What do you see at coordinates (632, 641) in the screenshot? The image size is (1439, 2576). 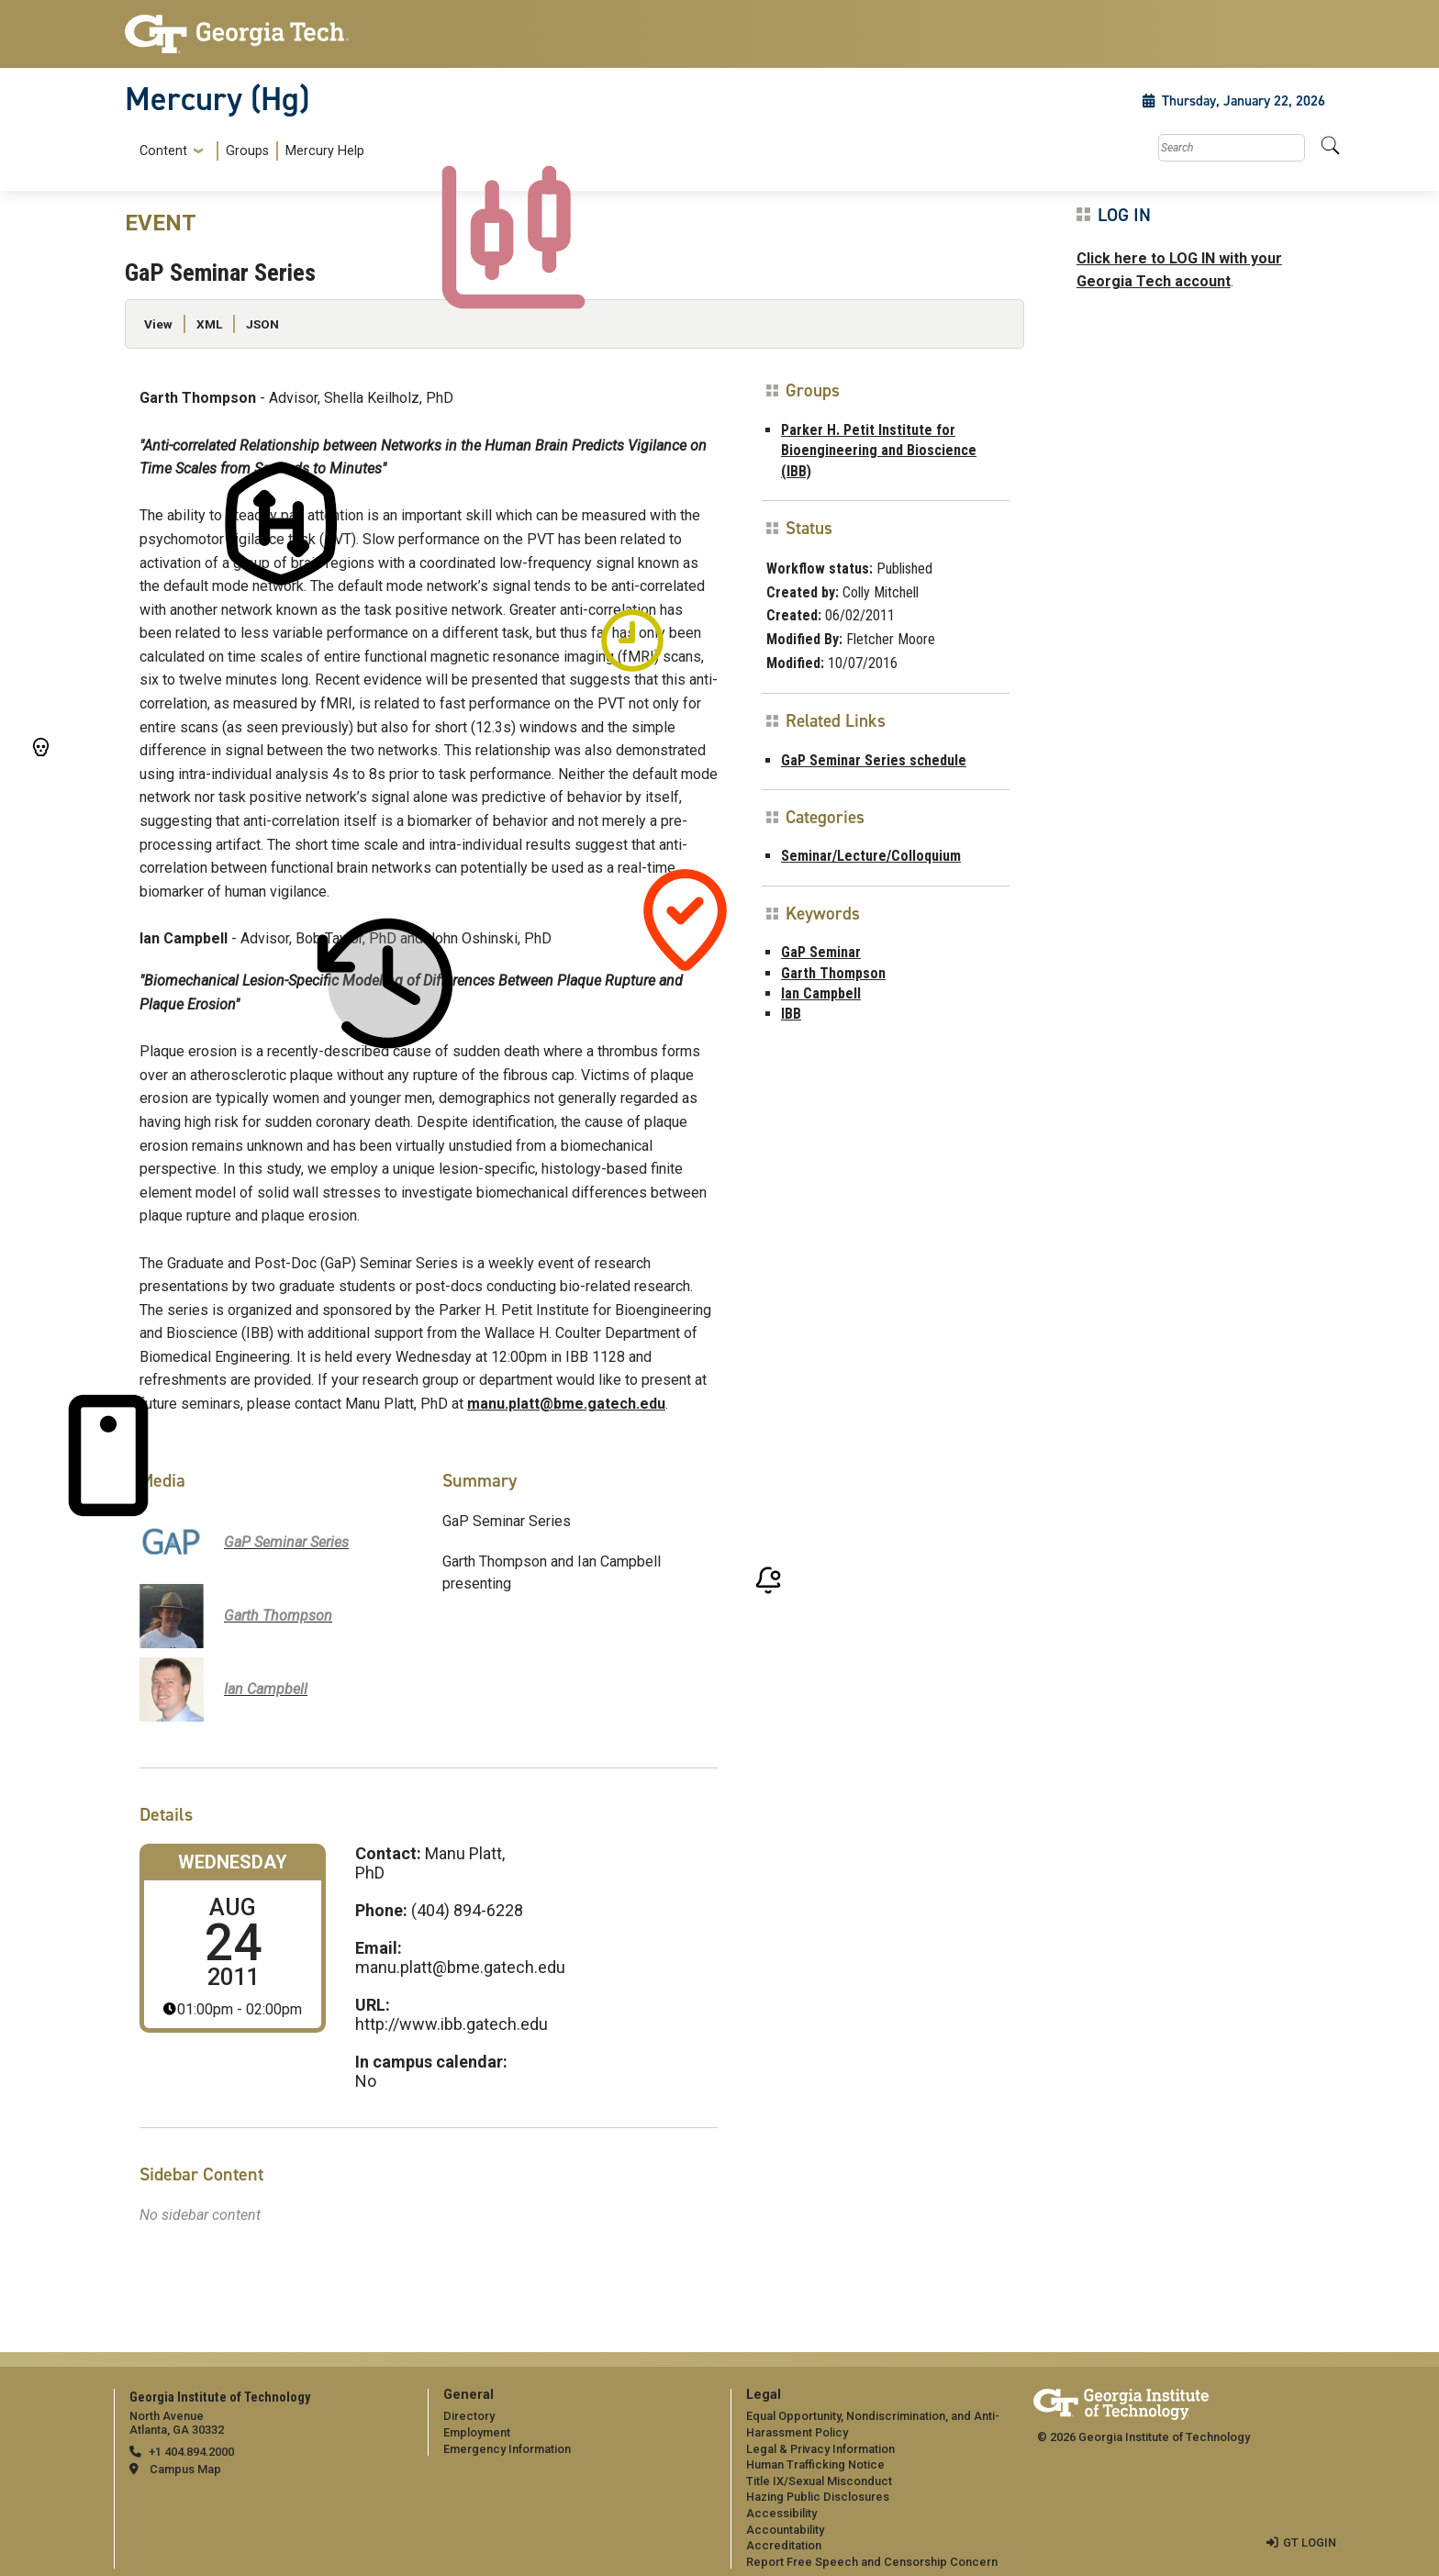 I see `view current time` at bounding box center [632, 641].